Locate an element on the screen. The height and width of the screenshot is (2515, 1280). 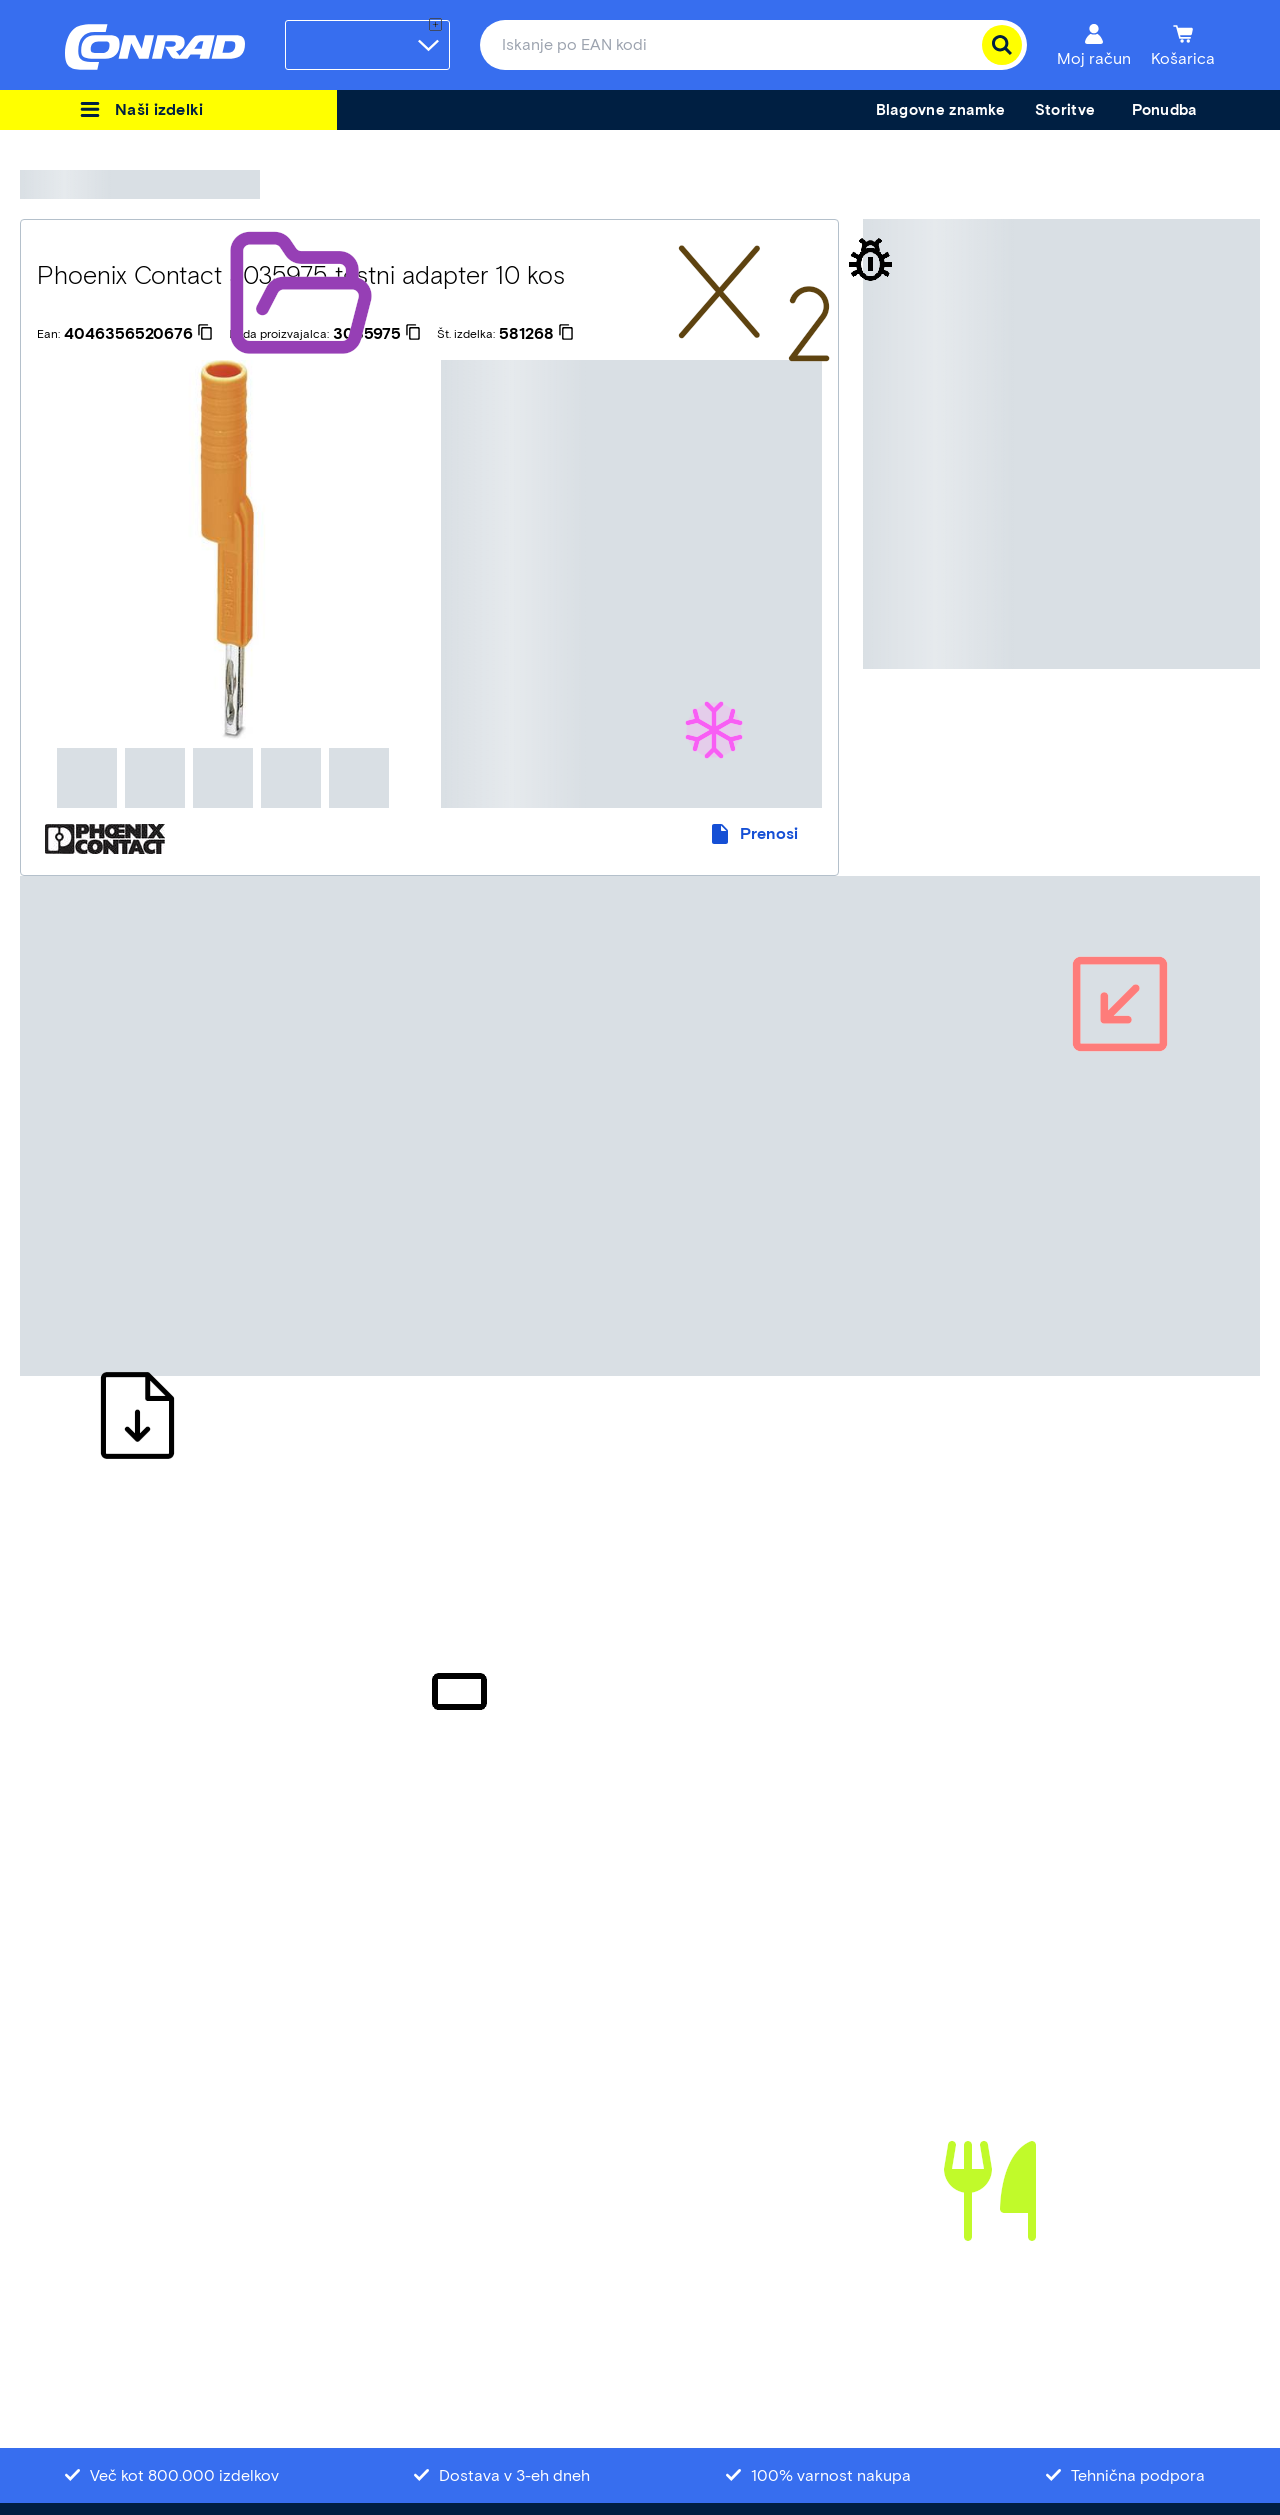
access food and dining options is located at coordinates (992, 2189).